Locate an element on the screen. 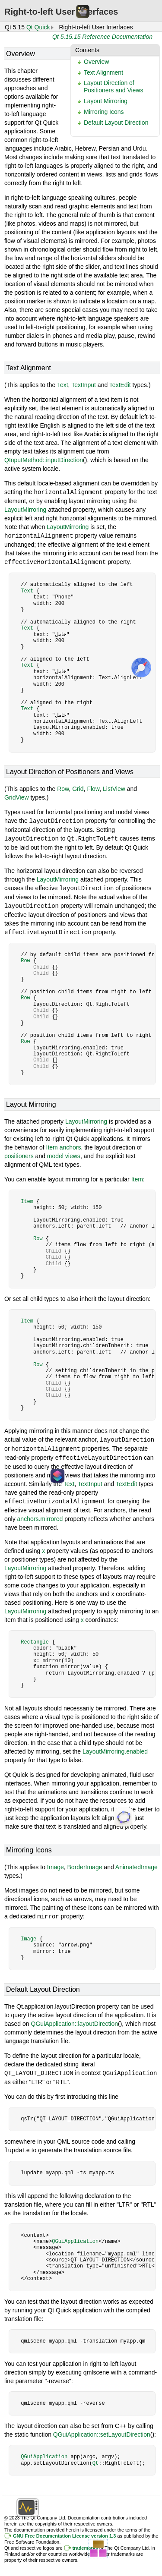 The image size is (162, 2576). open forge sparks app for git forge notifications is located at coordinates (83, 11).